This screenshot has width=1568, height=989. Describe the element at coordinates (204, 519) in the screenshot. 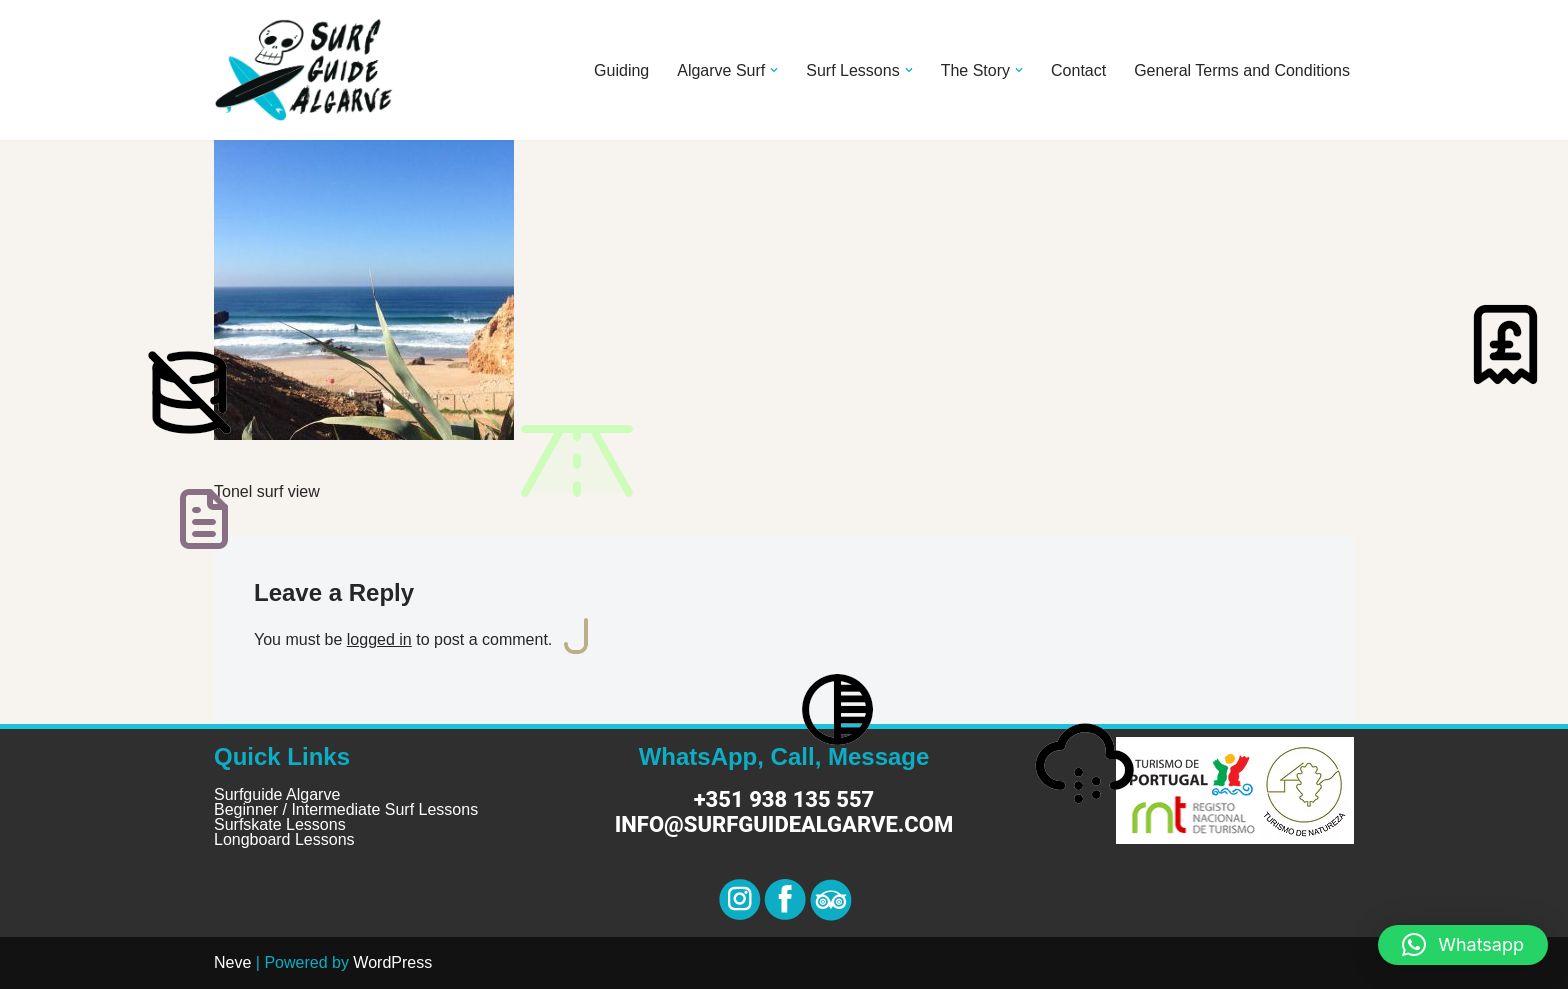

I see `view document contents` at that location.